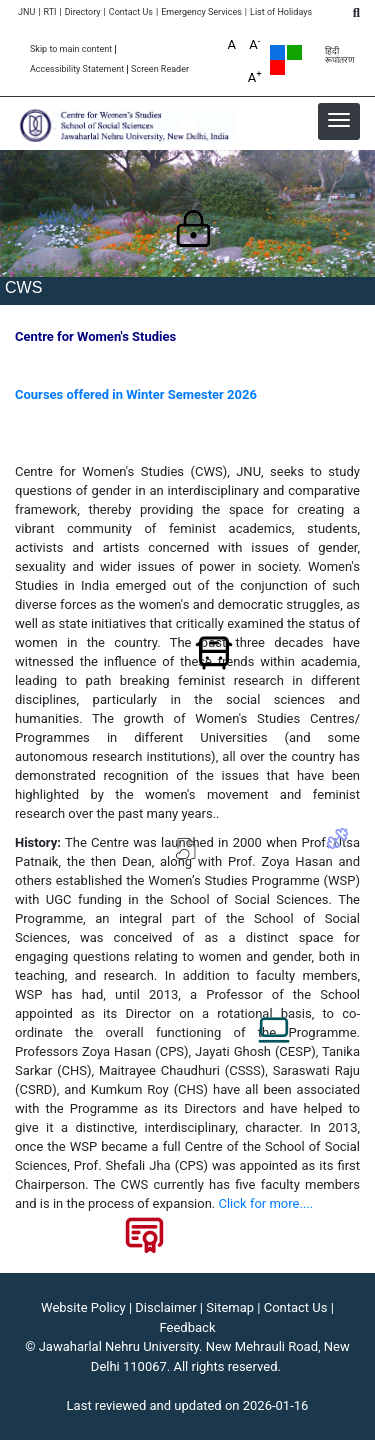  Describe the element at coordinates (193, 228) in the screenshot. I see `indicates a locked or secured item` at that location.